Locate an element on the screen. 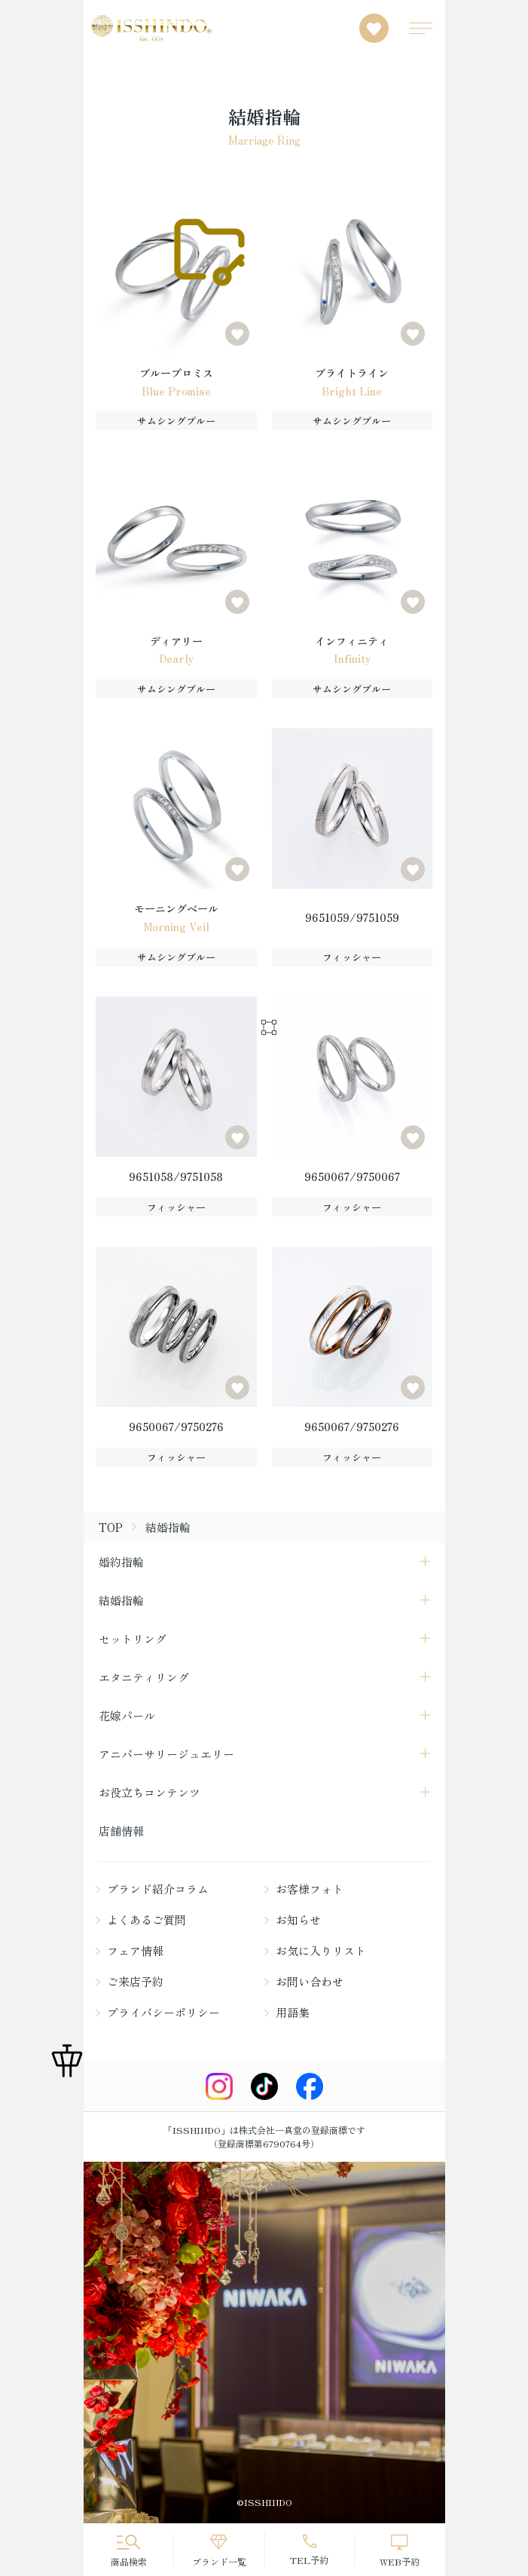  select or resize an object's boundaries is located at coordinates (269, 1027).